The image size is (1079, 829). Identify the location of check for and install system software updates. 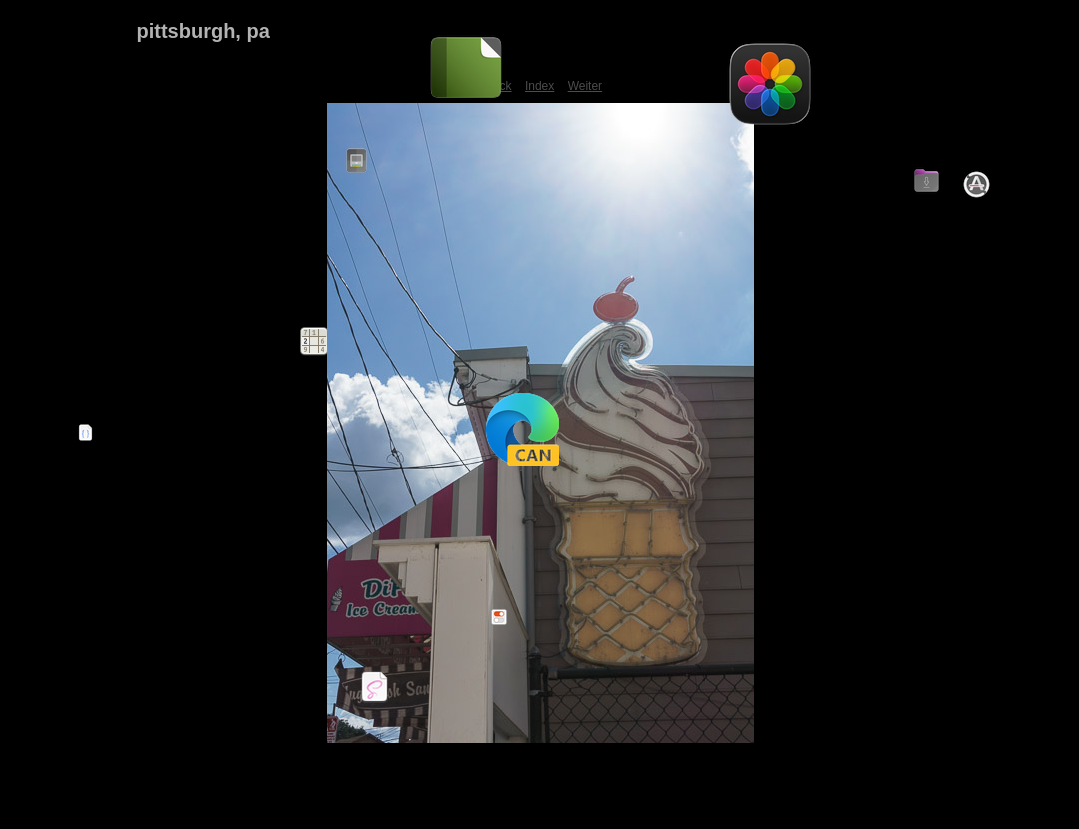
(976, 184).